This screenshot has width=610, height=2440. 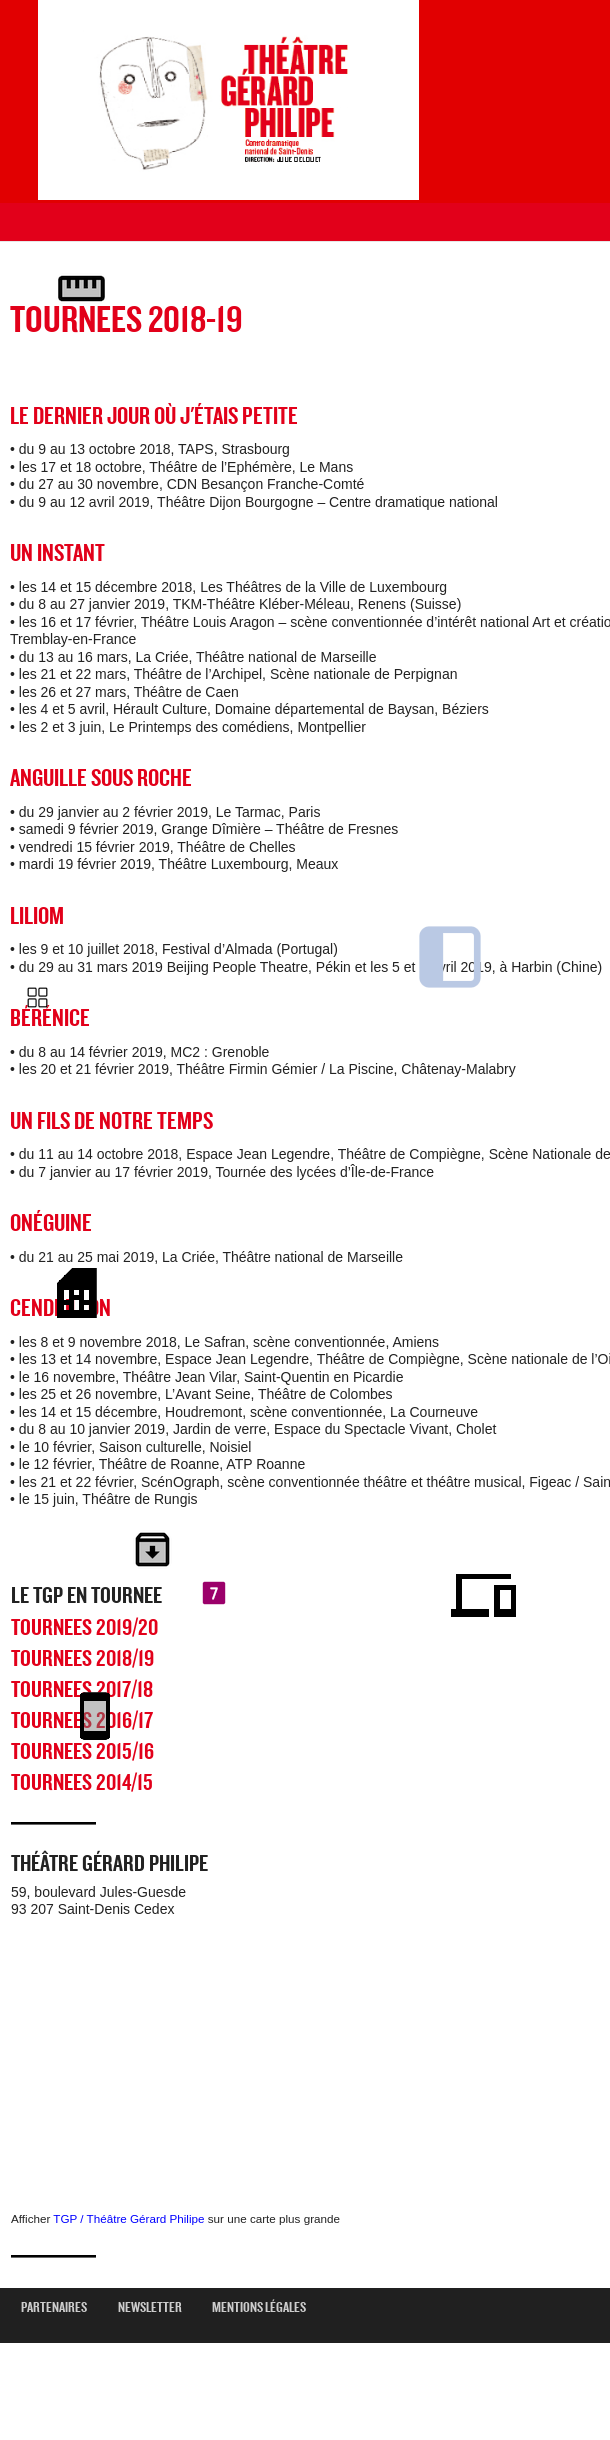 What do you see at coordinates (95, 1716) in the screenshot?
I see `set this device as your primary phone` at bounding box center [95, 1716].